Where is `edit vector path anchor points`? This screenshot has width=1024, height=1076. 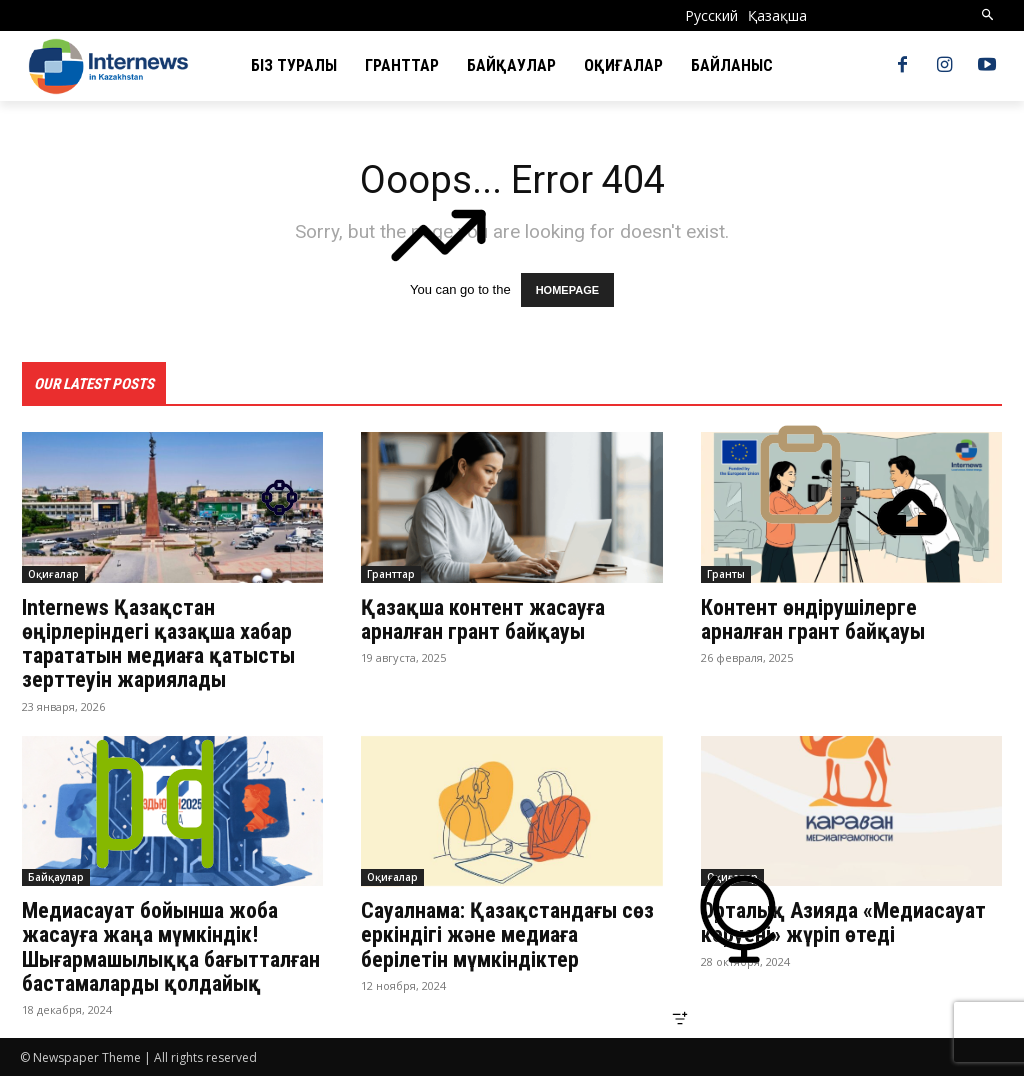
edit vector path anchor points is located at coordinates (279, 497).